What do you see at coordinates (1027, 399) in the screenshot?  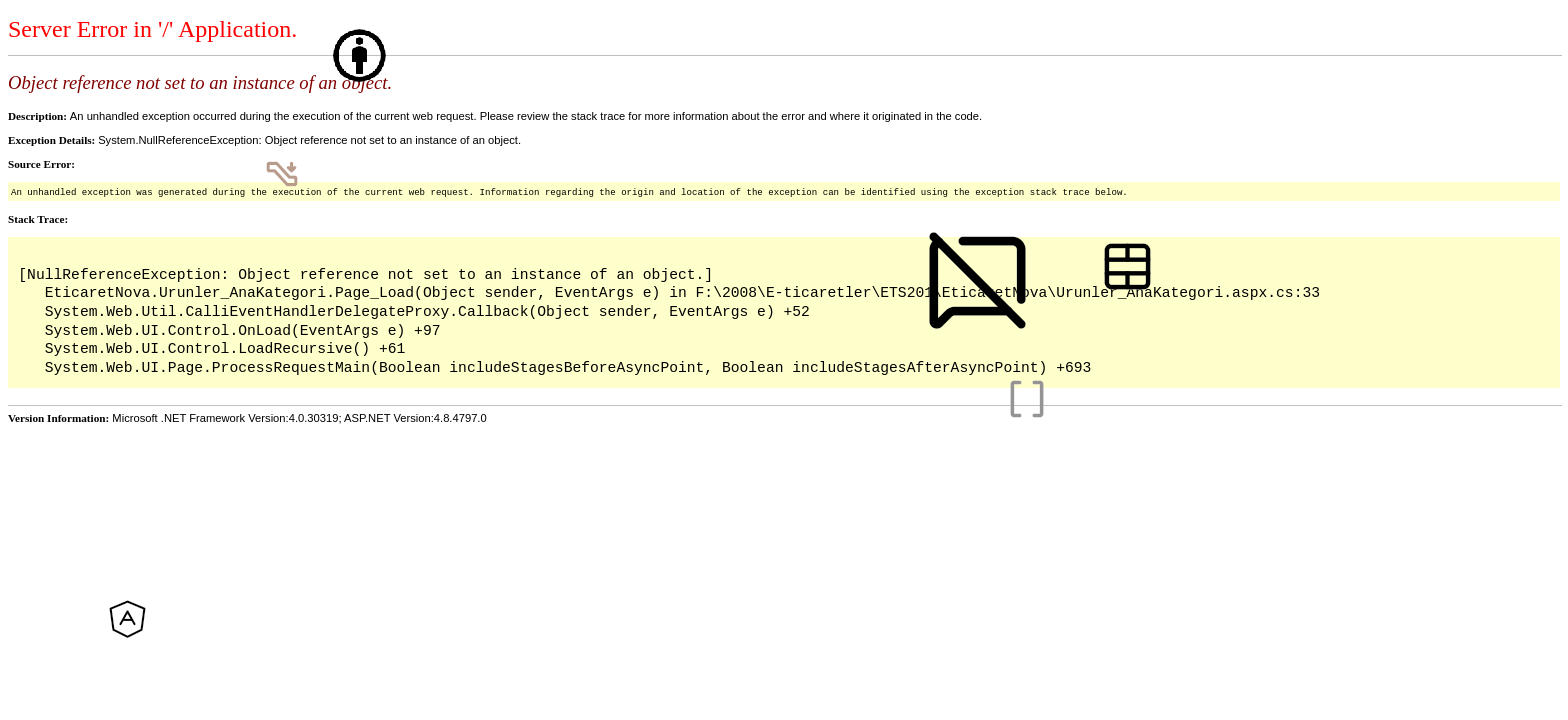 I see `insert or edit code brackets` at bounding box center [1027, 399].